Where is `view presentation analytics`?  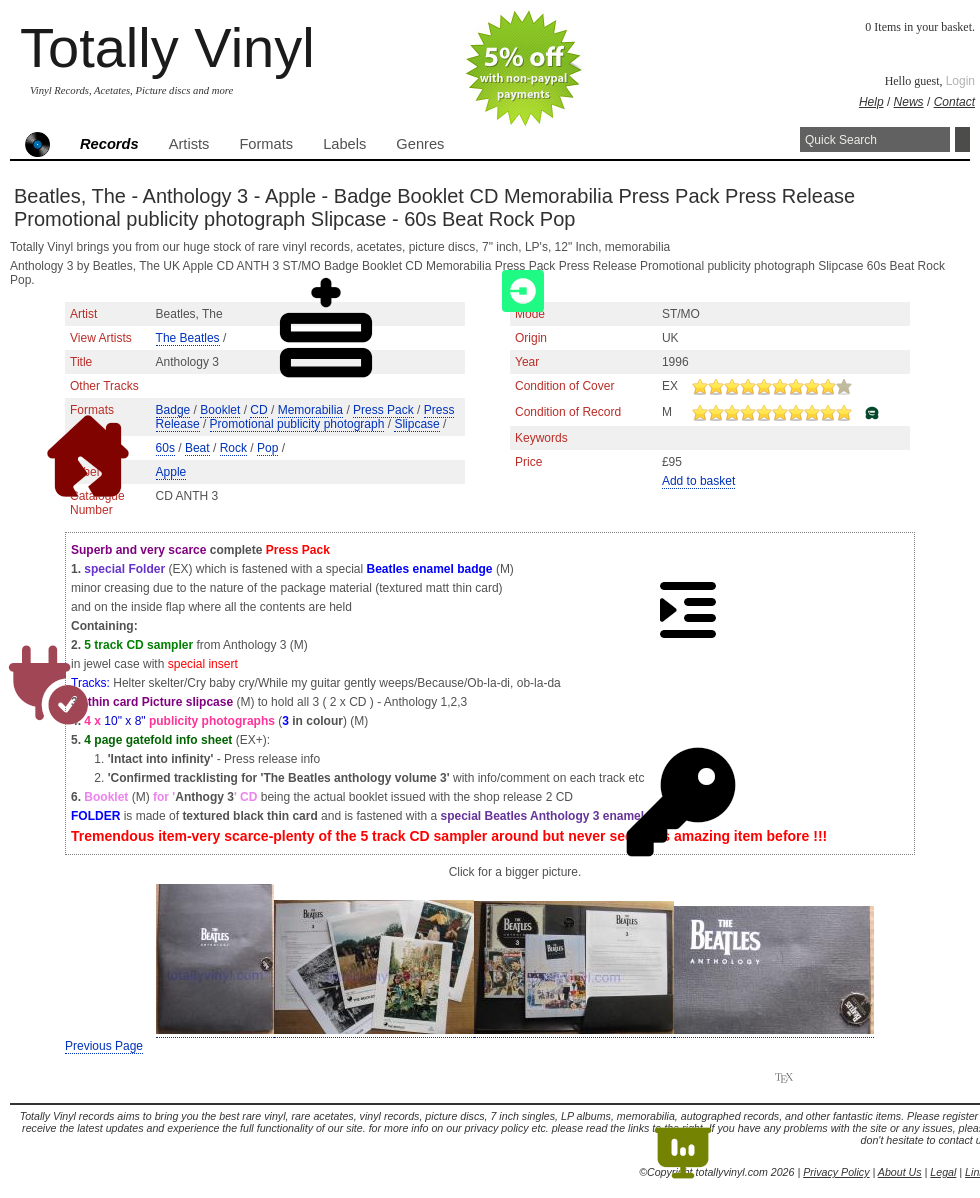 view presentation analytics is located at coordinates (683, 1153).